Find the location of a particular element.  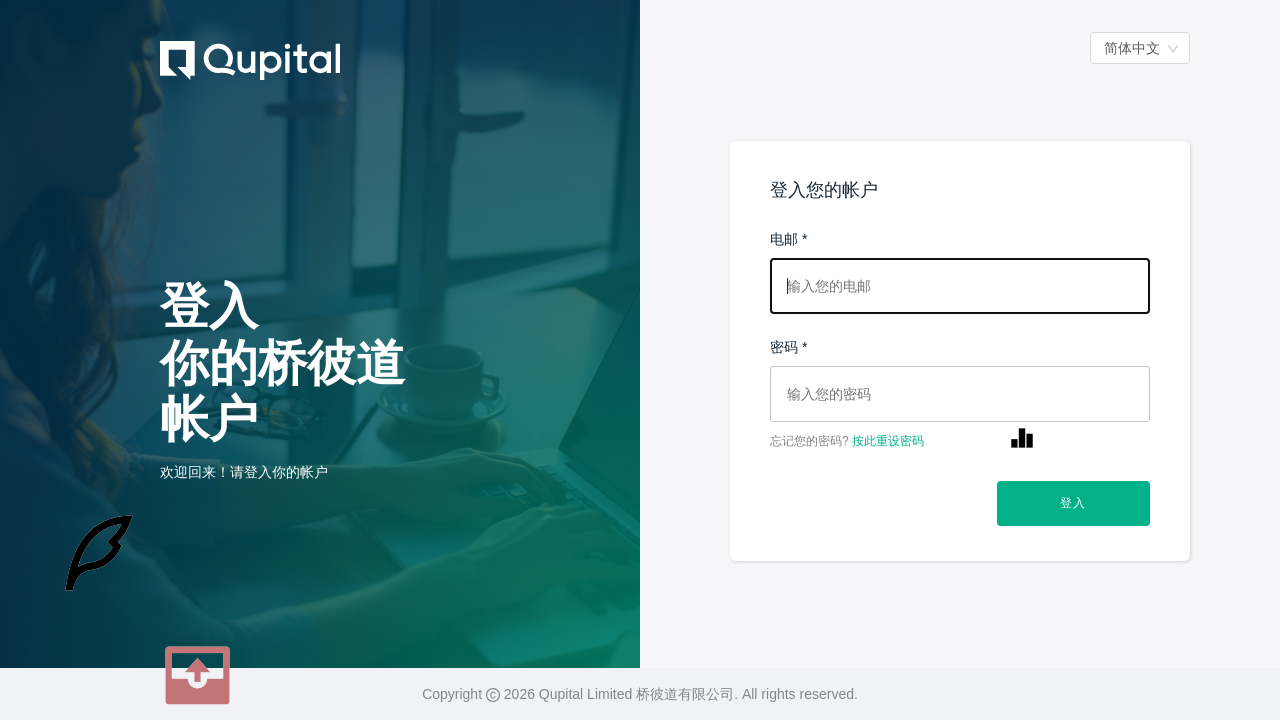

export or upload a file is located at coordinates (197, 675).